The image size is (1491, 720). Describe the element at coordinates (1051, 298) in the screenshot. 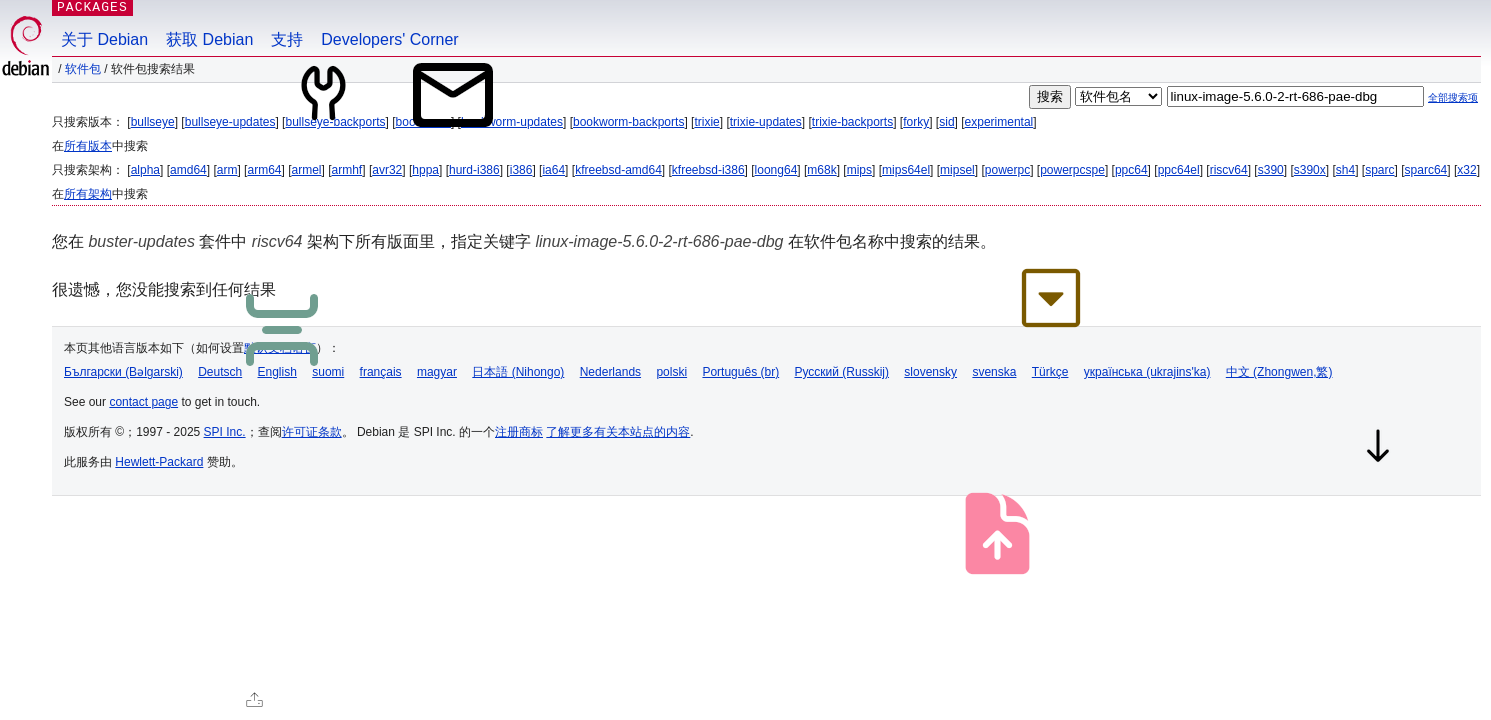

I see `open a dropdown menu to select an option` at that location.